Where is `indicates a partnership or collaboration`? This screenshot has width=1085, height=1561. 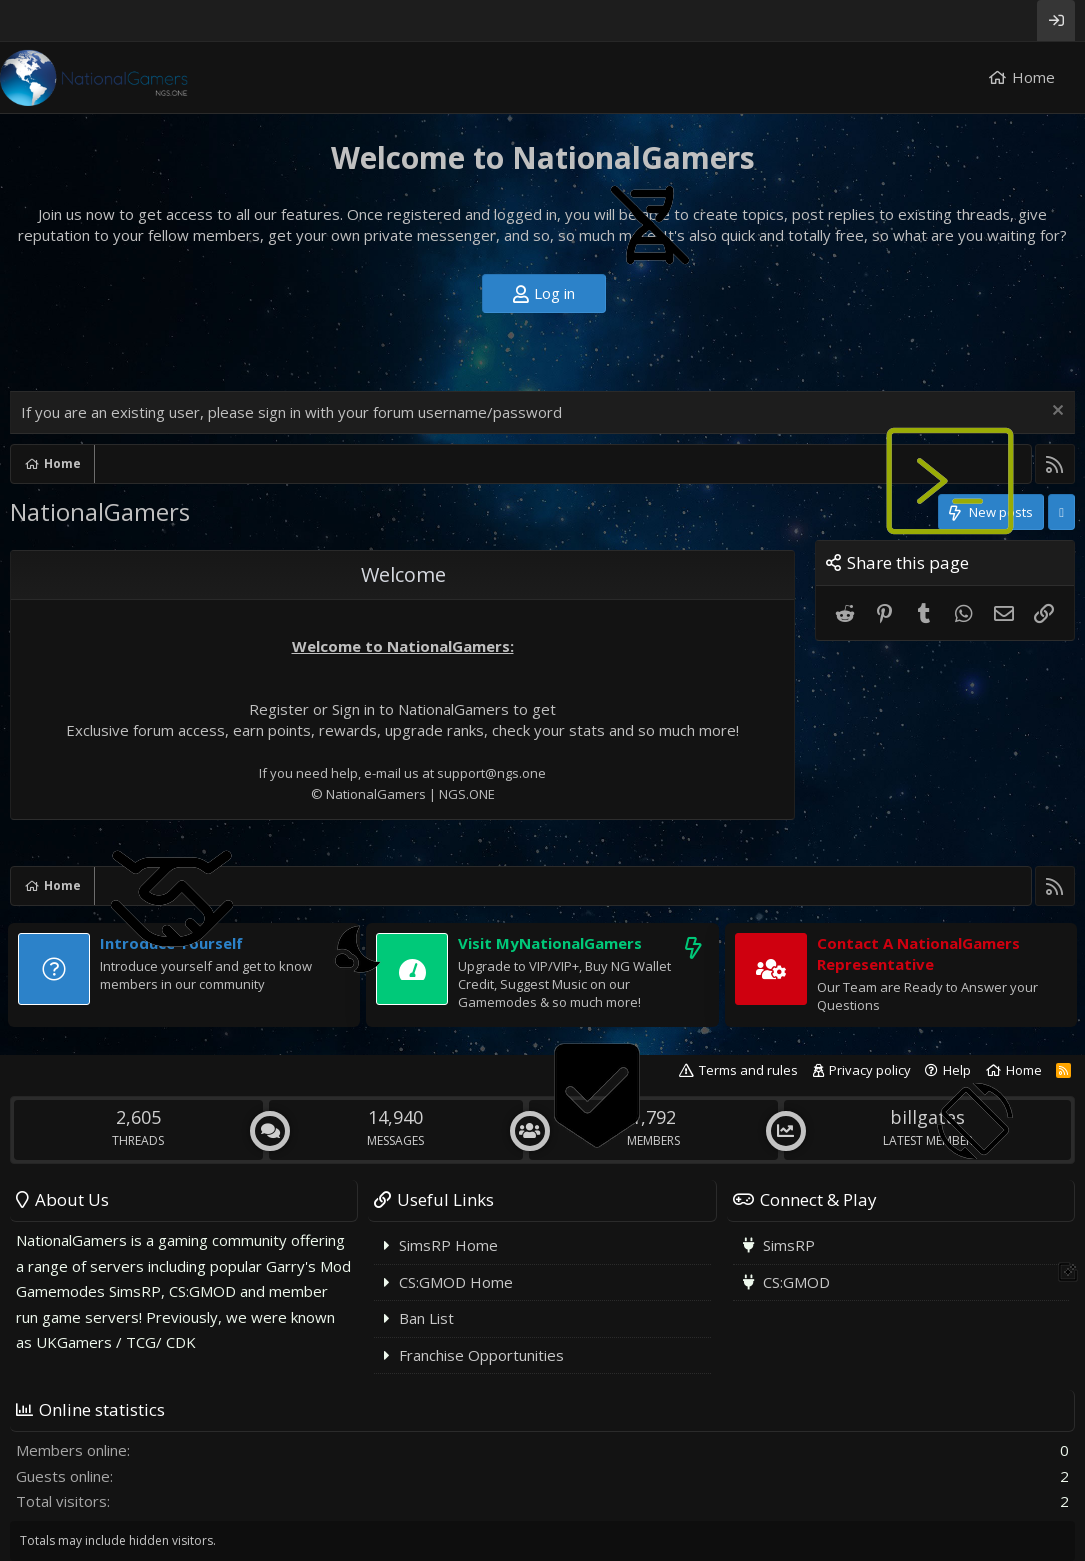 indicates a partnership or collaboration is located at coordinates (172, 897).